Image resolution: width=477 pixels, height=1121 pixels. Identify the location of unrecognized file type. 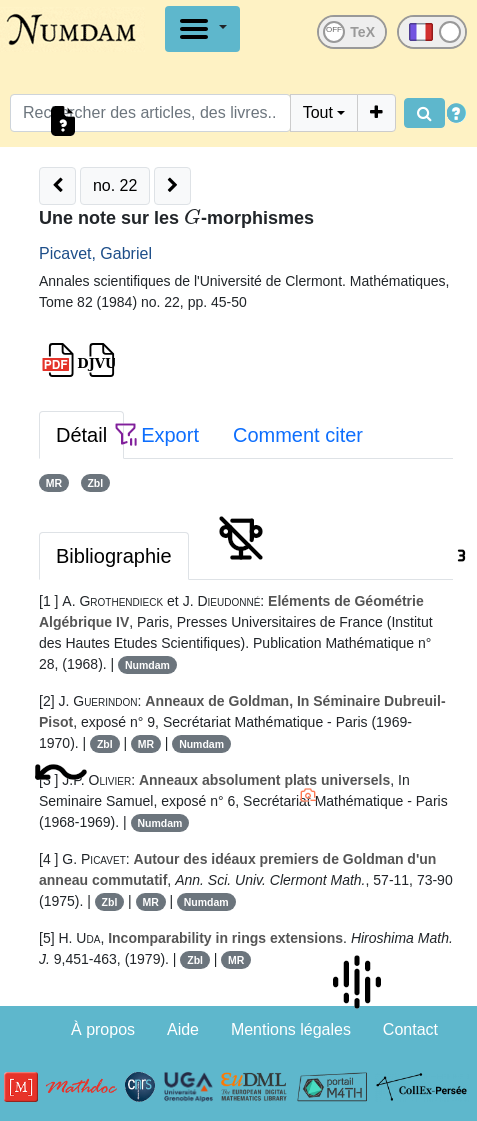
(63, 121).